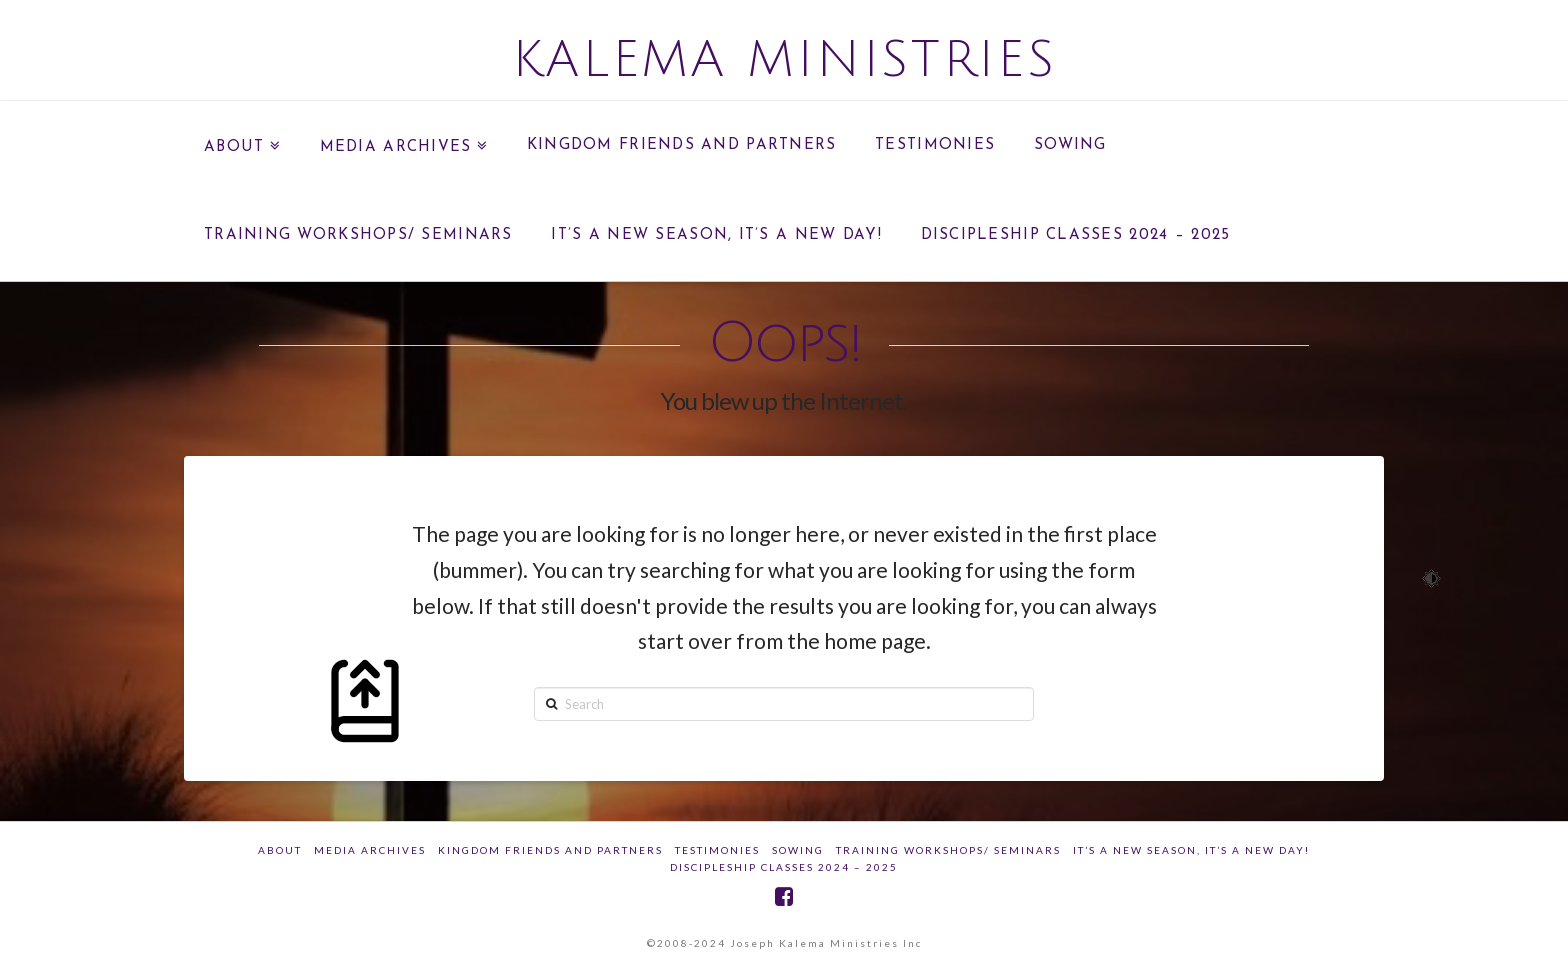 The width and height of the screenshot is (1568, 973). I want to click on adjust screen brightness to medium level, so click(1431, 578).